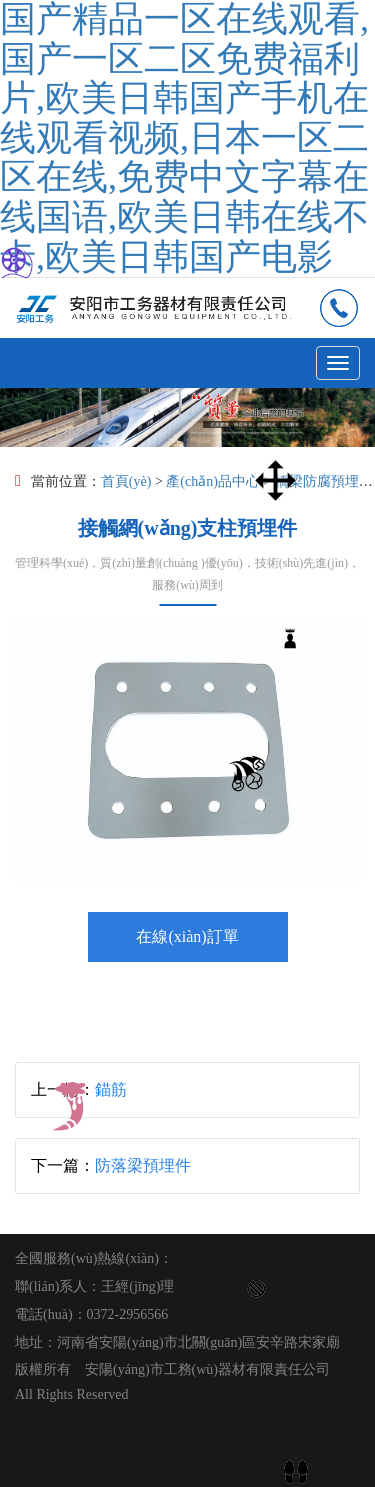  I want to click on indicates a blocked or prohibited action, so click(256, 1288).